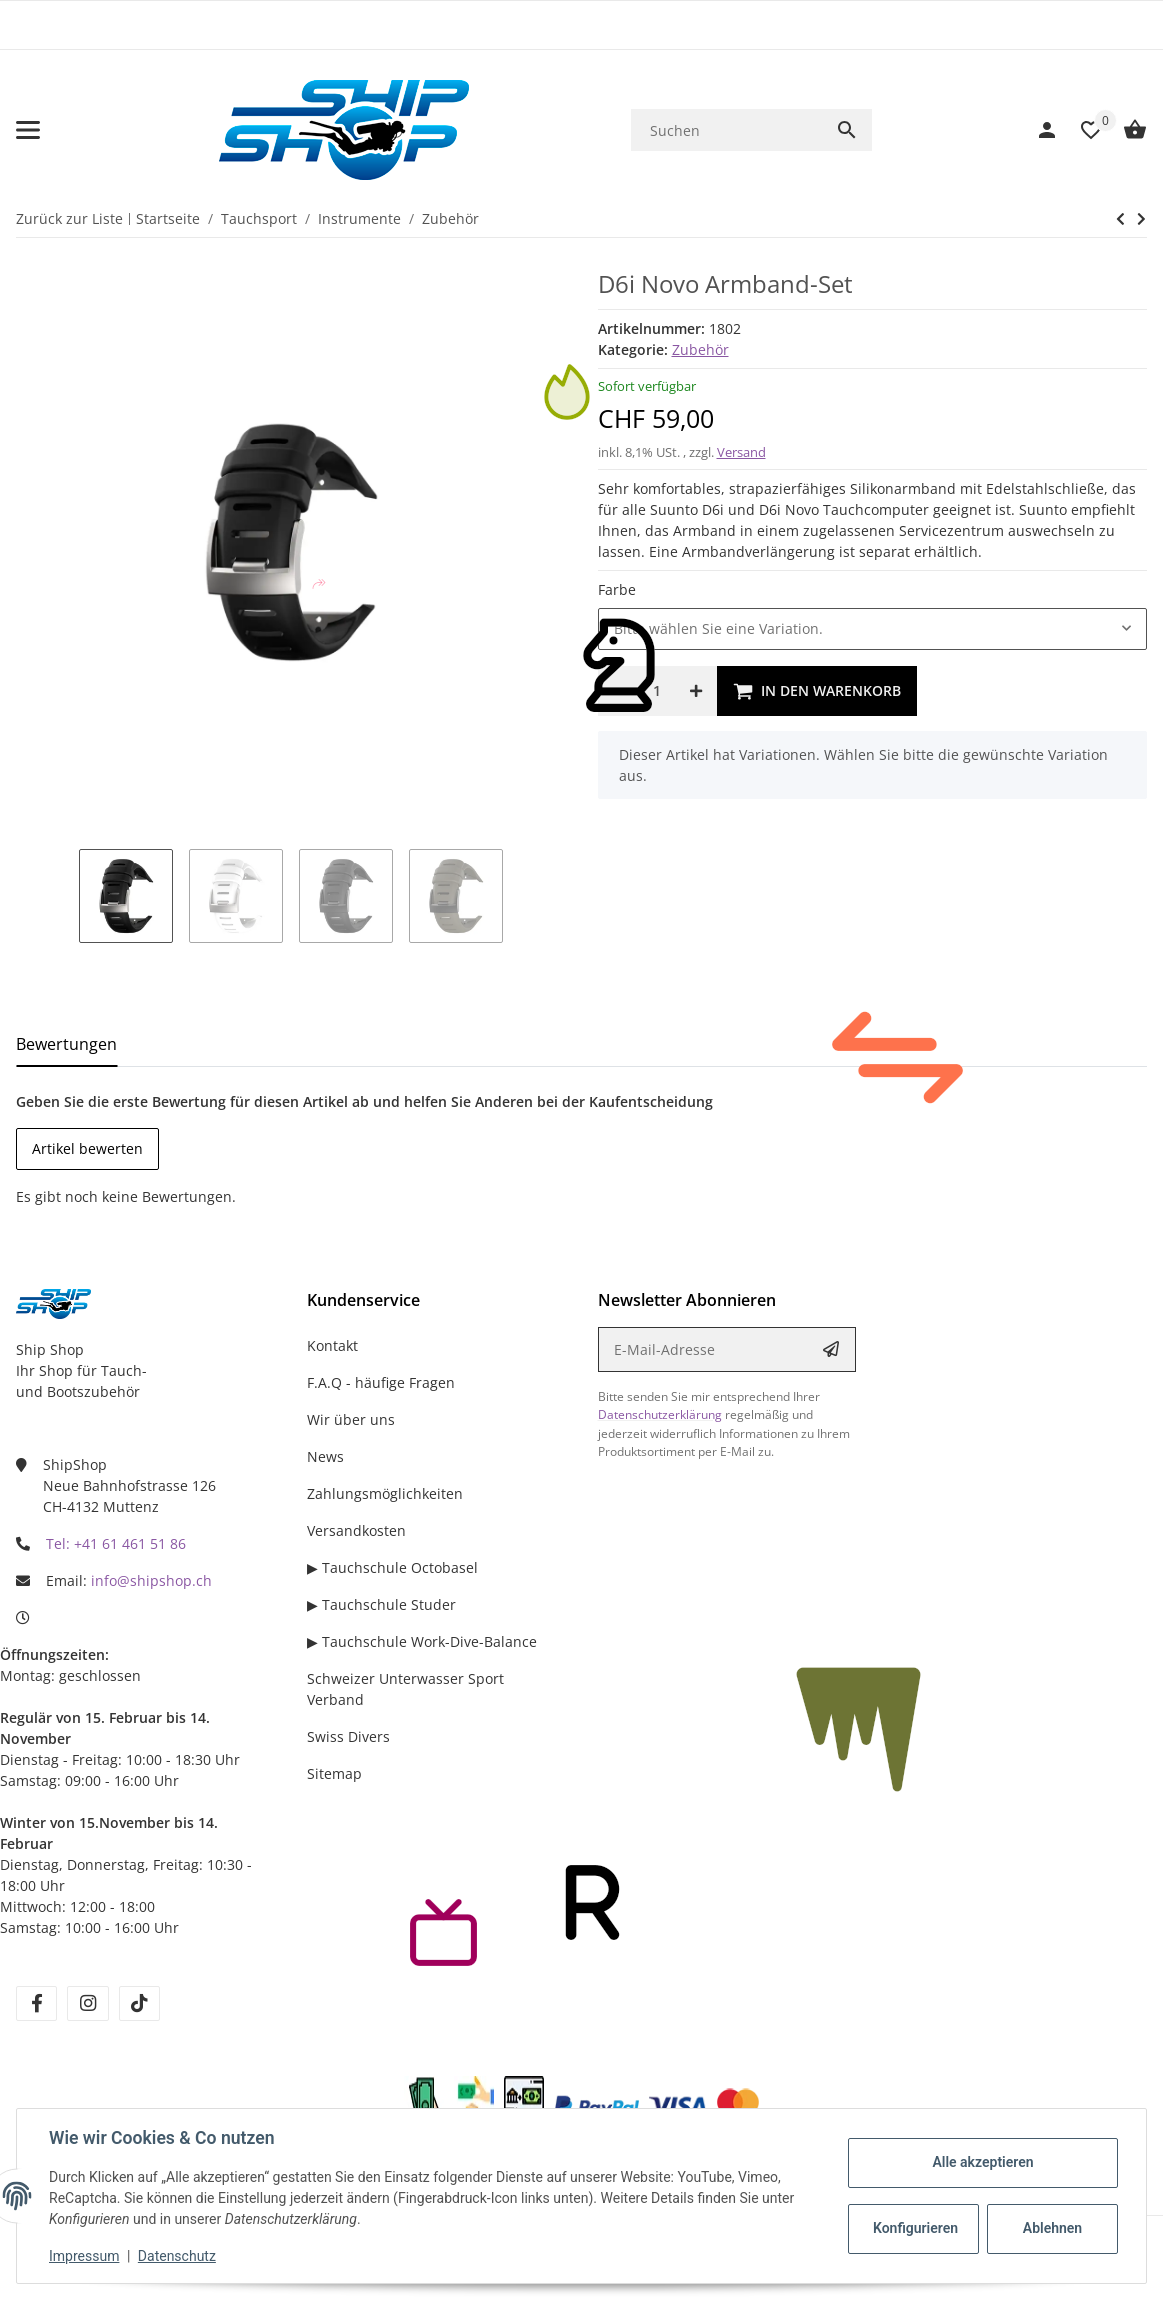  What do you see at coordinates (897, 1057) in the screenshot?
I see `swap or exchange items` at bounding box center [897, 1057].